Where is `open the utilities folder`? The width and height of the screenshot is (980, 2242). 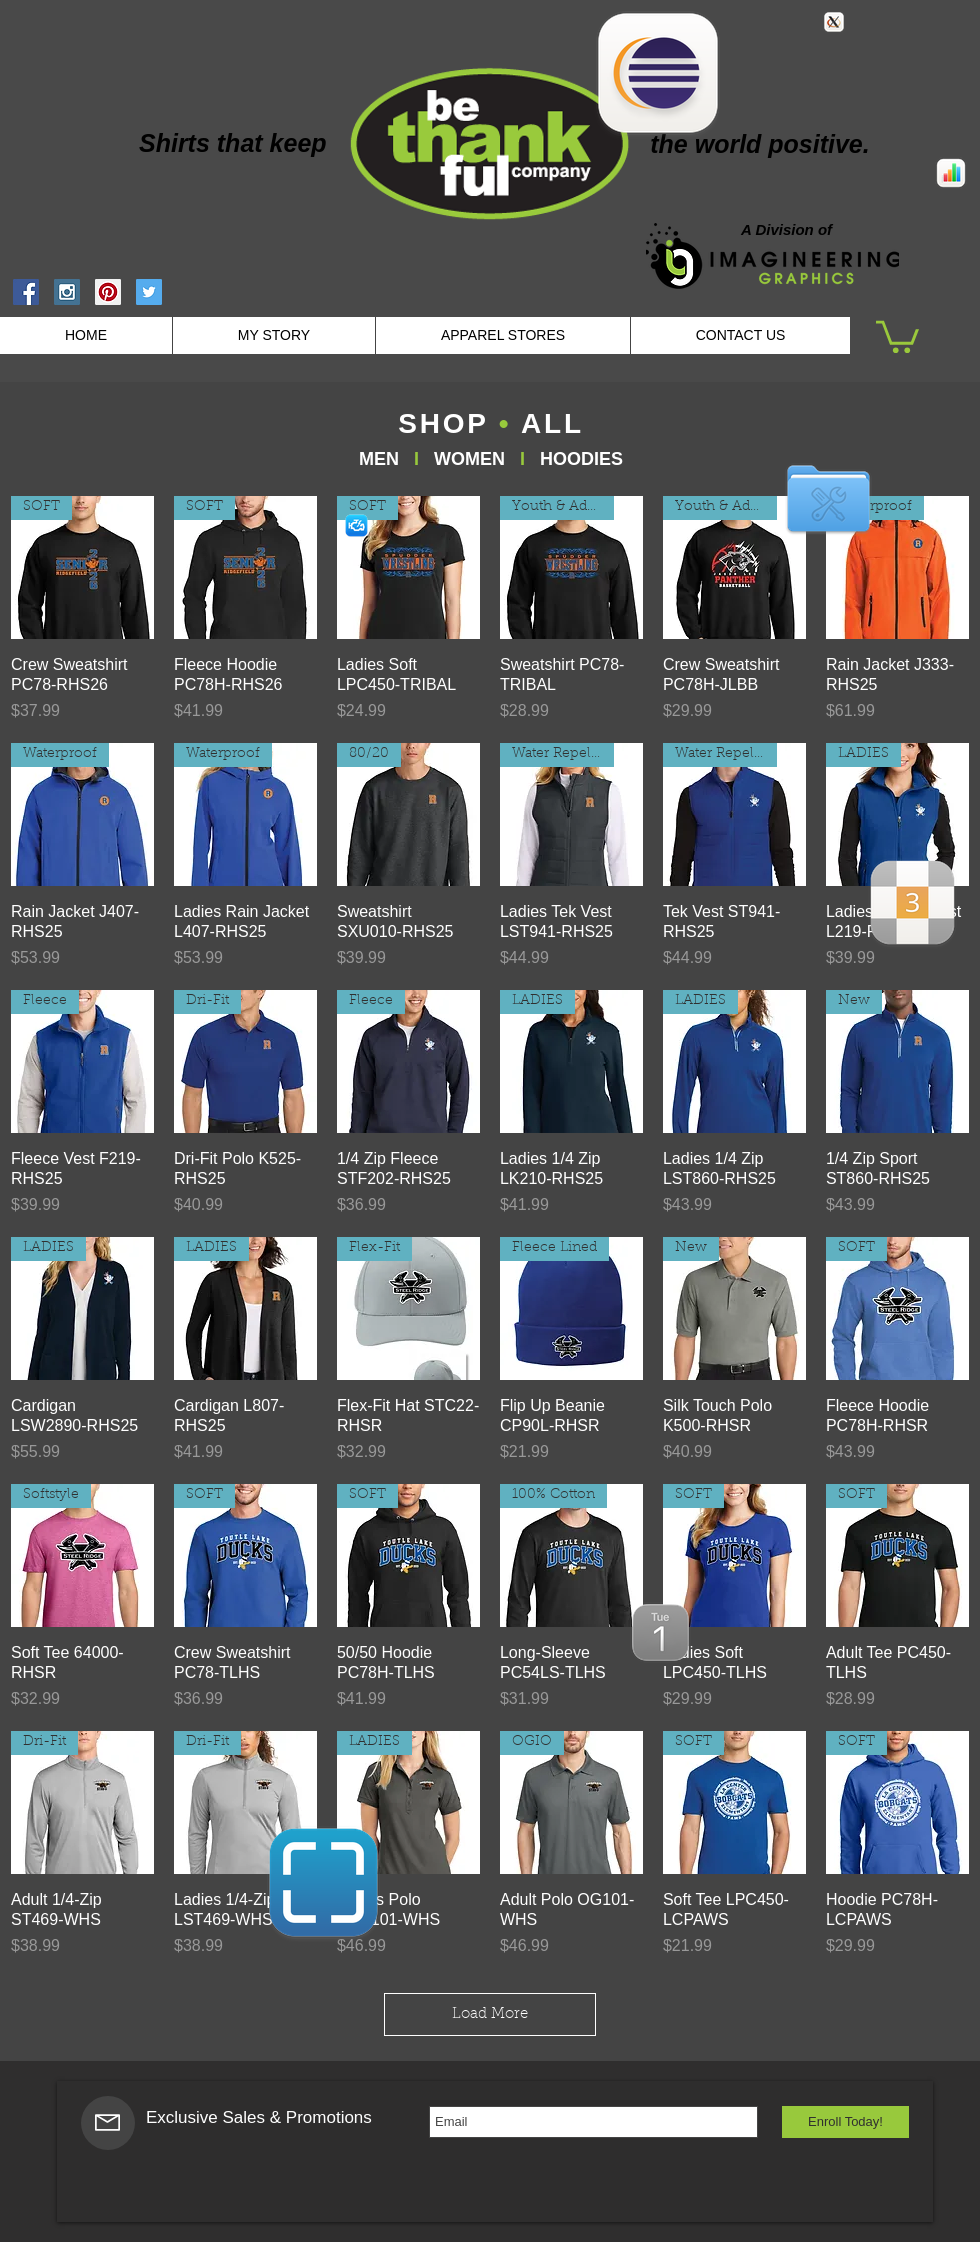
open the utilities folder is located at coordinates (828, 498).